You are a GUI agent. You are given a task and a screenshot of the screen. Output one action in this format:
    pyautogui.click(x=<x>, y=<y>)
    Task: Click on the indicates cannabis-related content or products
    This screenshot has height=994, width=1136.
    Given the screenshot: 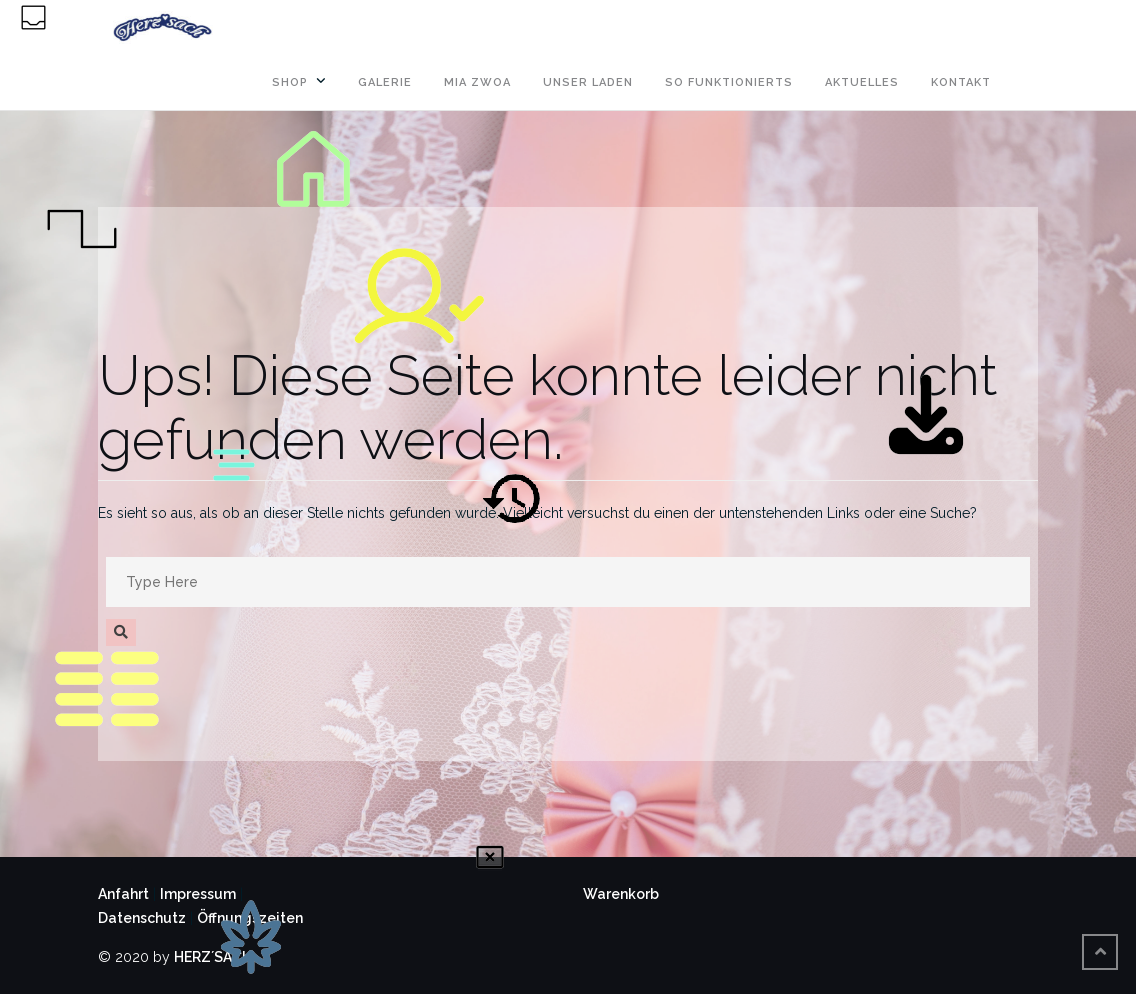 What is the action you would take?
    pyautogui.click(x=251, y=937)
    